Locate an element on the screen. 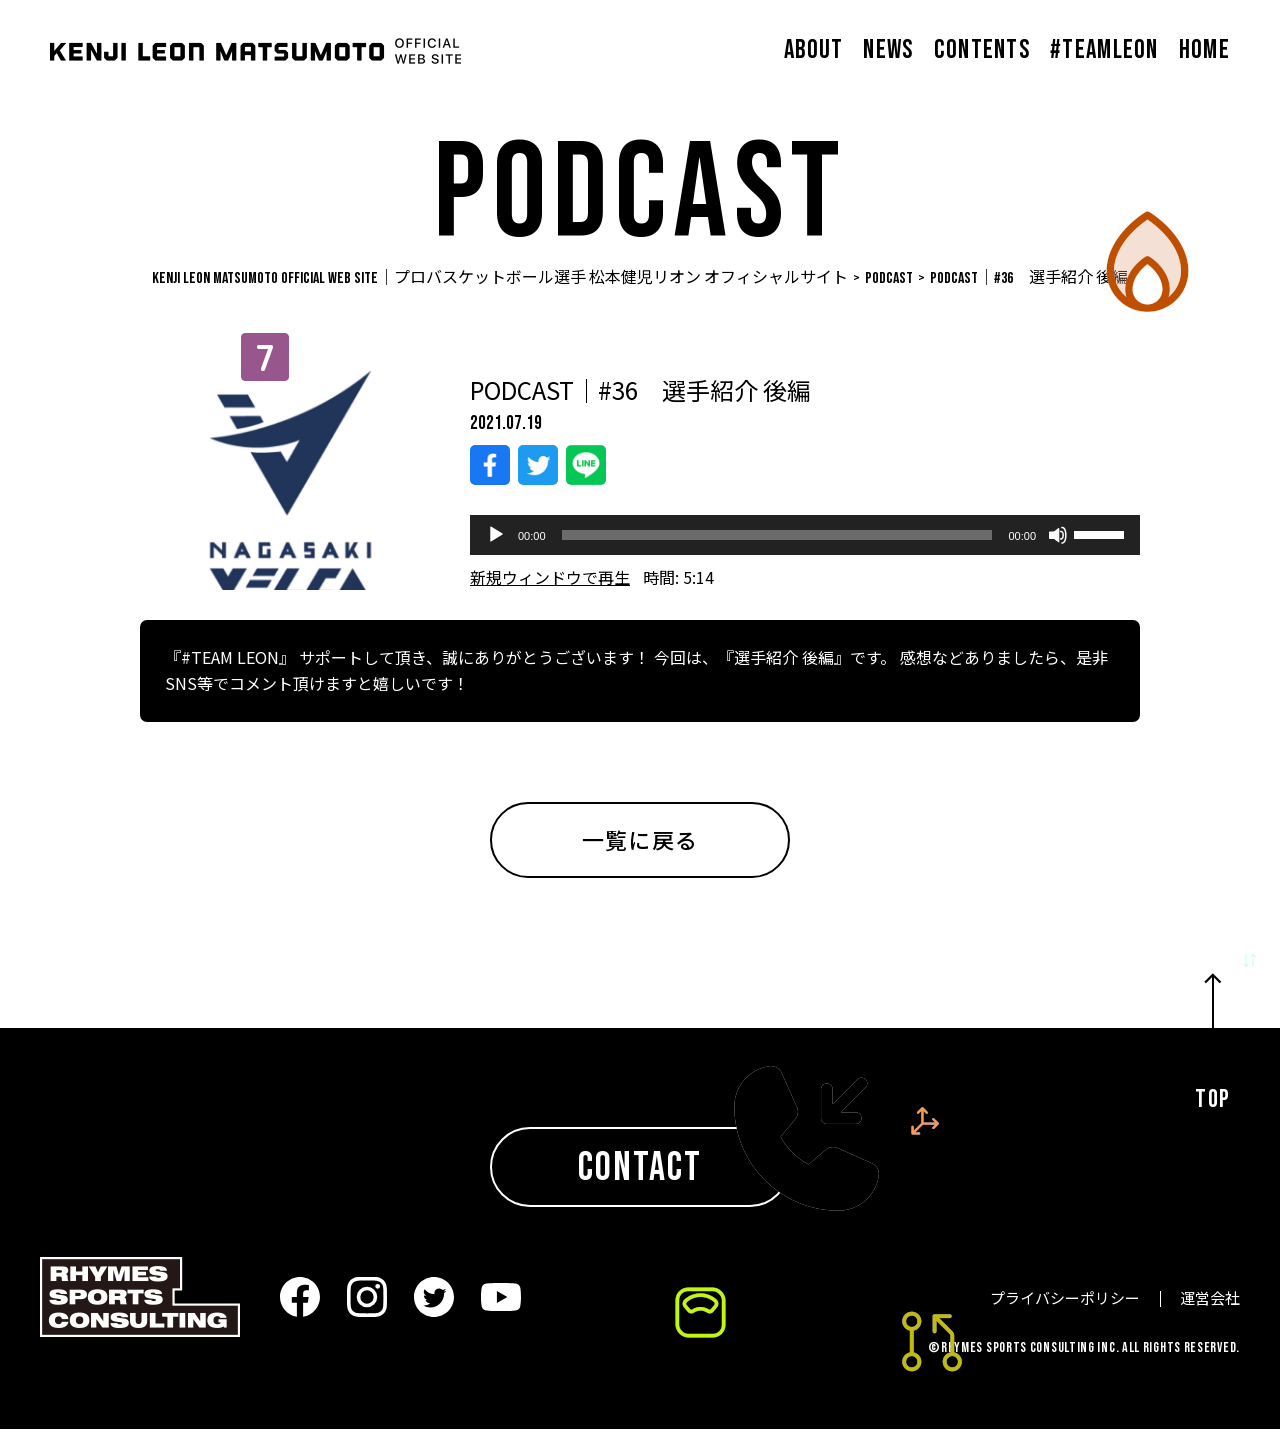 This screenshot has width=1280, height=1439. indicates an incoming call is located at coordinates (809, 1135).